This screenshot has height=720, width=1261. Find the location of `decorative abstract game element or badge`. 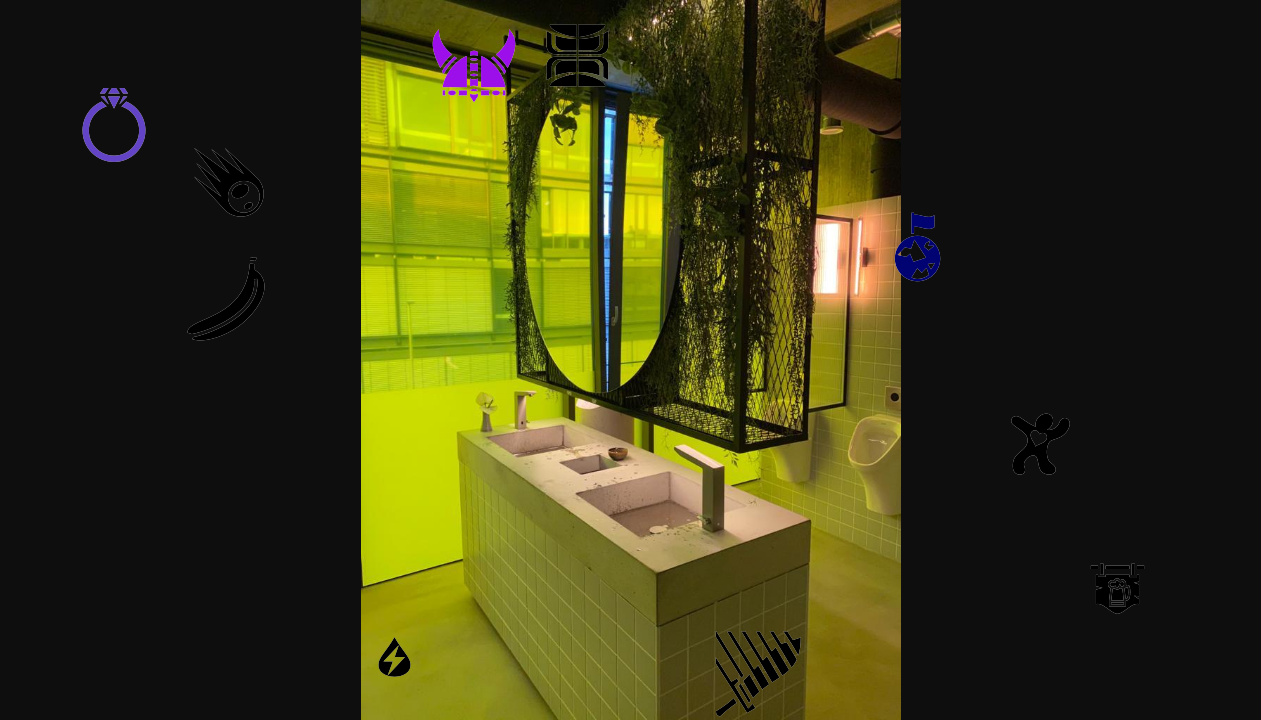

decorative abstract game element or badge is located at coordinates (577, 55).